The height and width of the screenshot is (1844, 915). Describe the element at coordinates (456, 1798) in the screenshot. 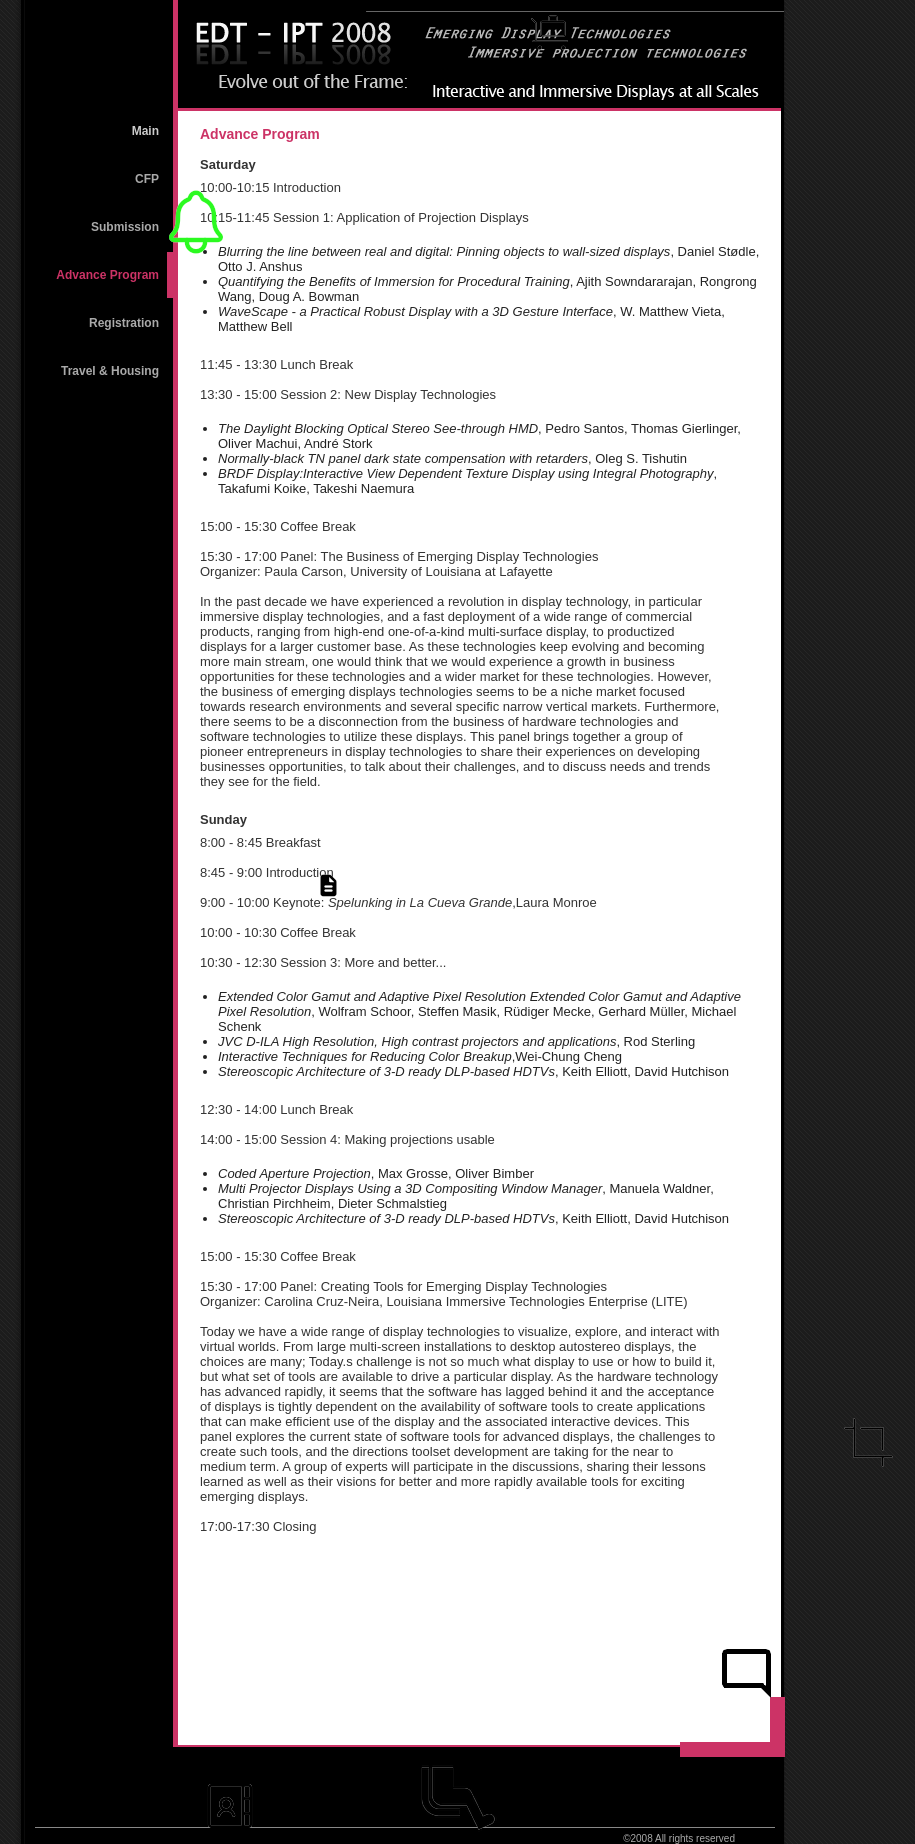

I see `select extra legroom seating option` at that location.